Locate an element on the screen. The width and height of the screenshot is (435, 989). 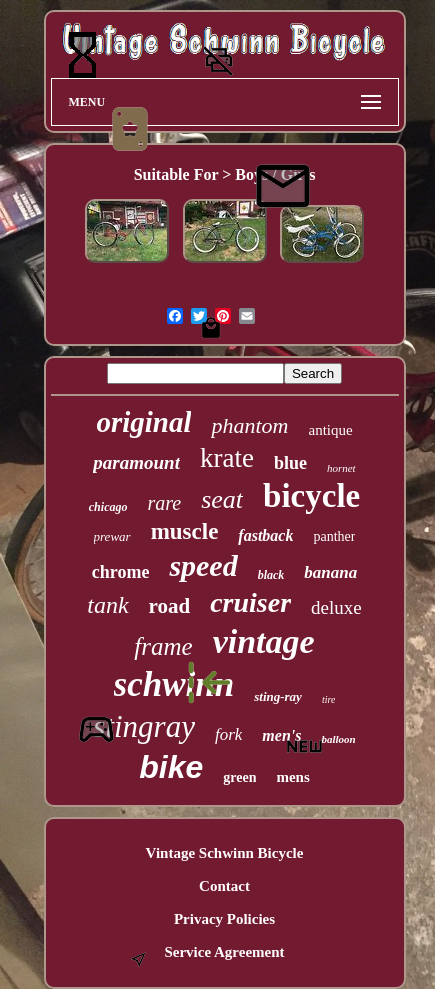
access your email inbox is located at coordinates (283, 186).